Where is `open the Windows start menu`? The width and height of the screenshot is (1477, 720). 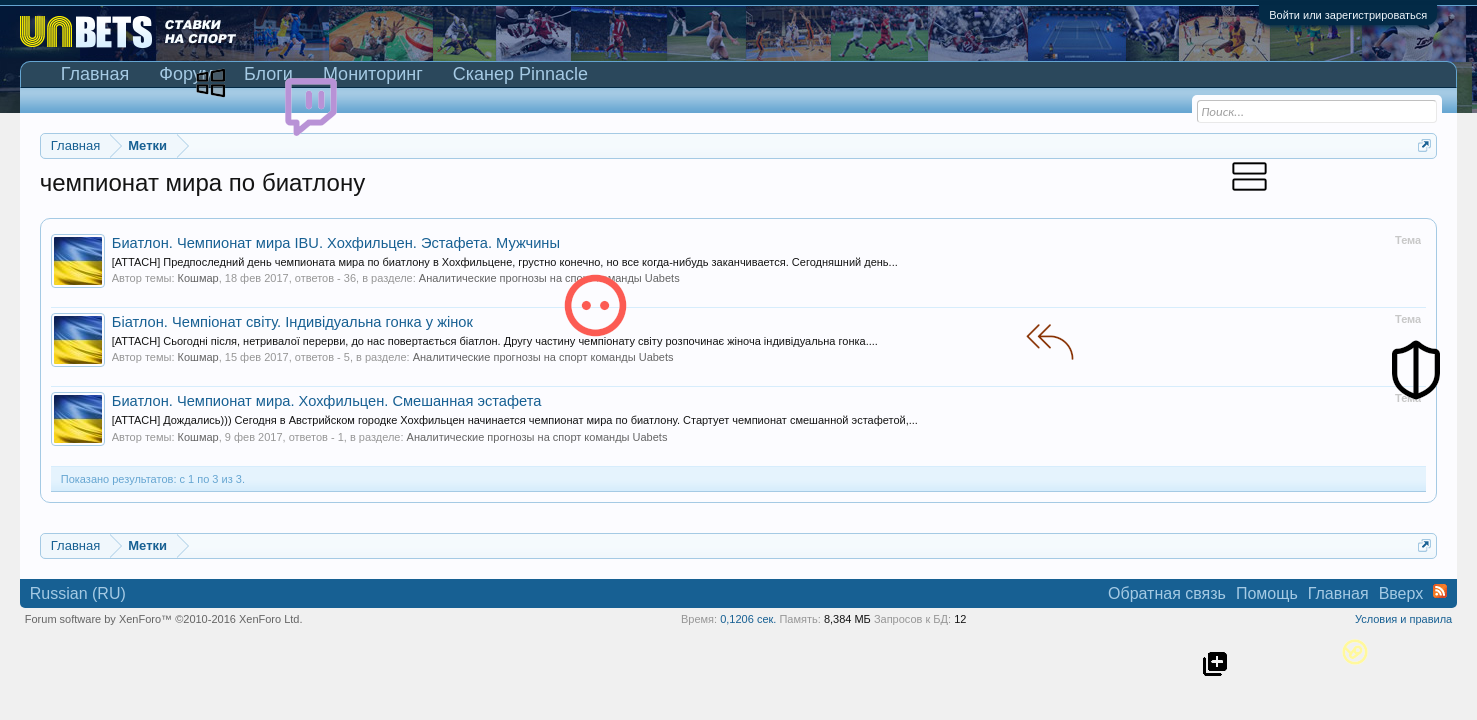
open the Windows start menu is located at coordinates (212, 83).